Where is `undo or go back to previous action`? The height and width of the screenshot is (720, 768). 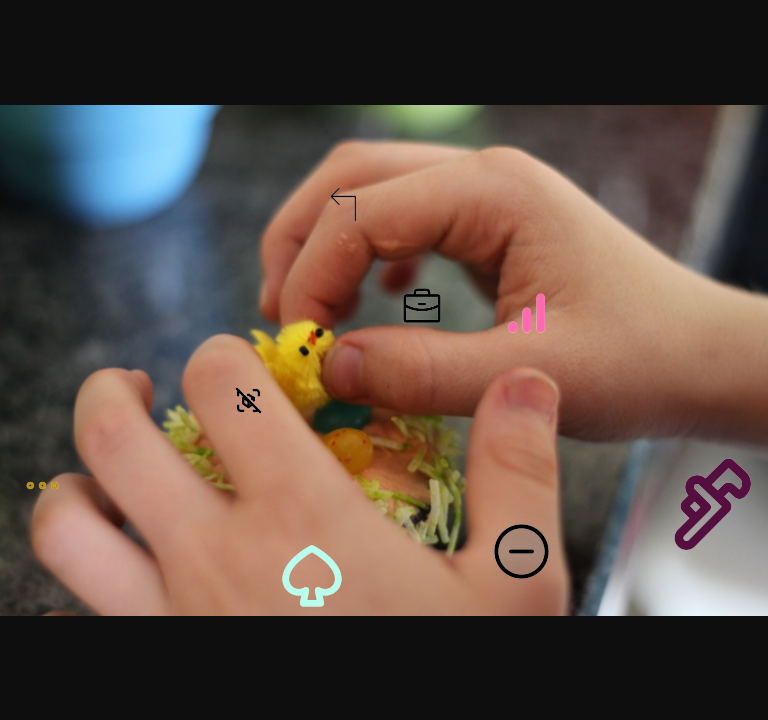
undo or go back to previous action is located at coordinates (344, 204).